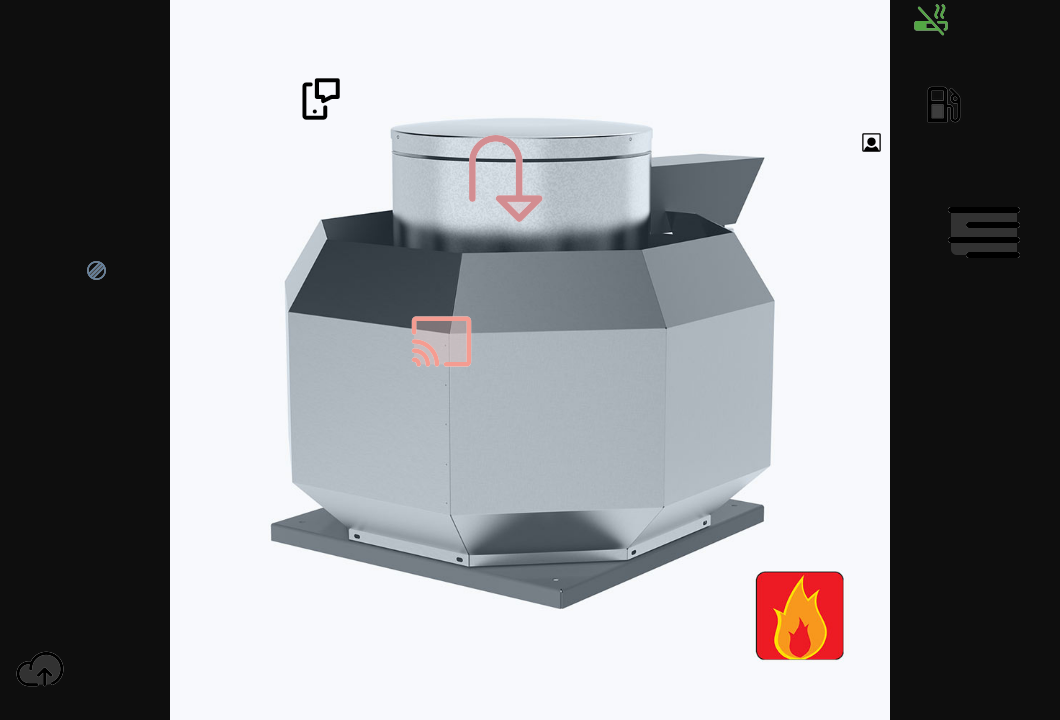 The image size is (1060, 720). What do you see at coordinates (943, 104) in the screenshot?
I see `find nearby gas stations` at bounding box center [943, 104].